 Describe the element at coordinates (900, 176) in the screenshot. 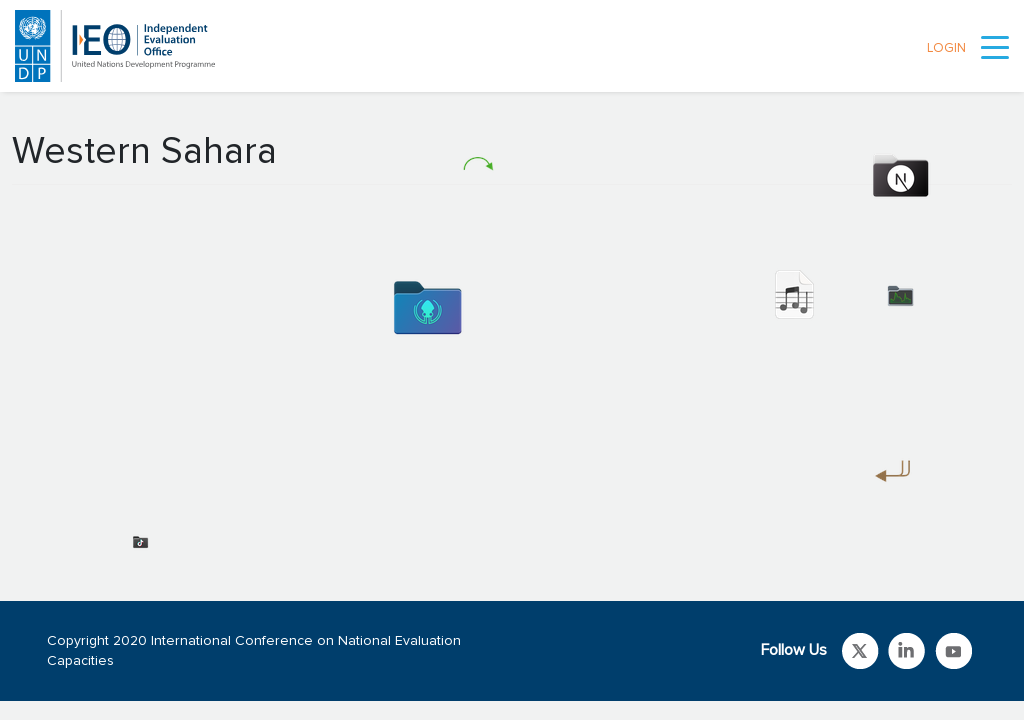

I see `open next.js project folder` at that location.